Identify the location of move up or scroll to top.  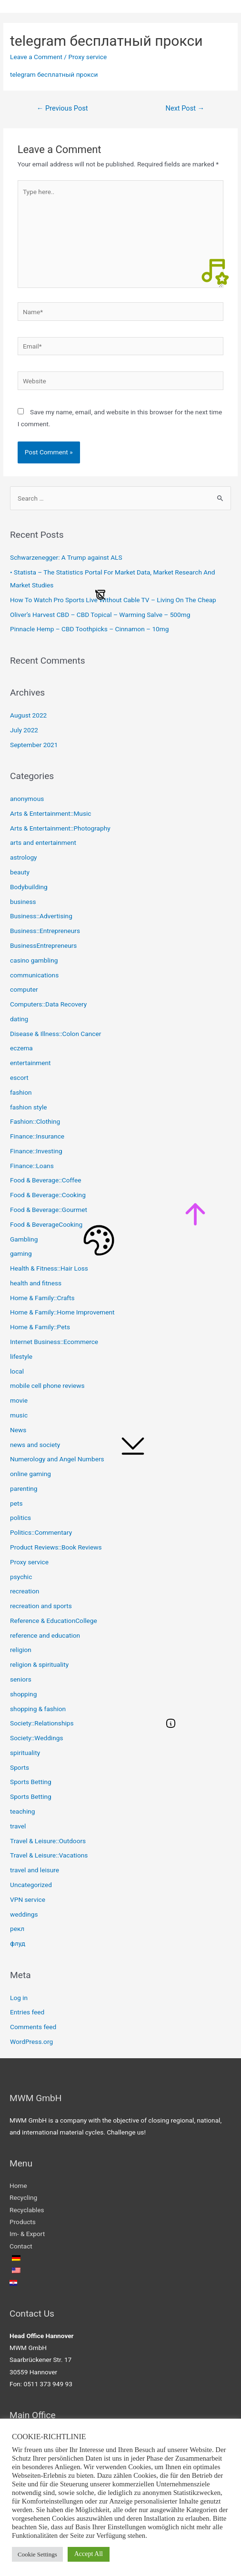
(195, 1214).